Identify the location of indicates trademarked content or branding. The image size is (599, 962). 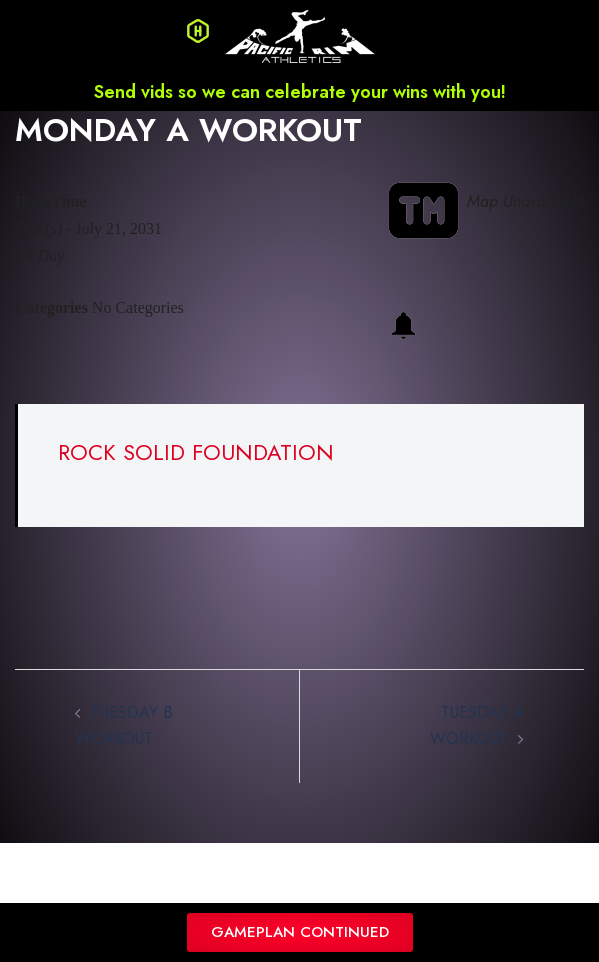
(423, 210).